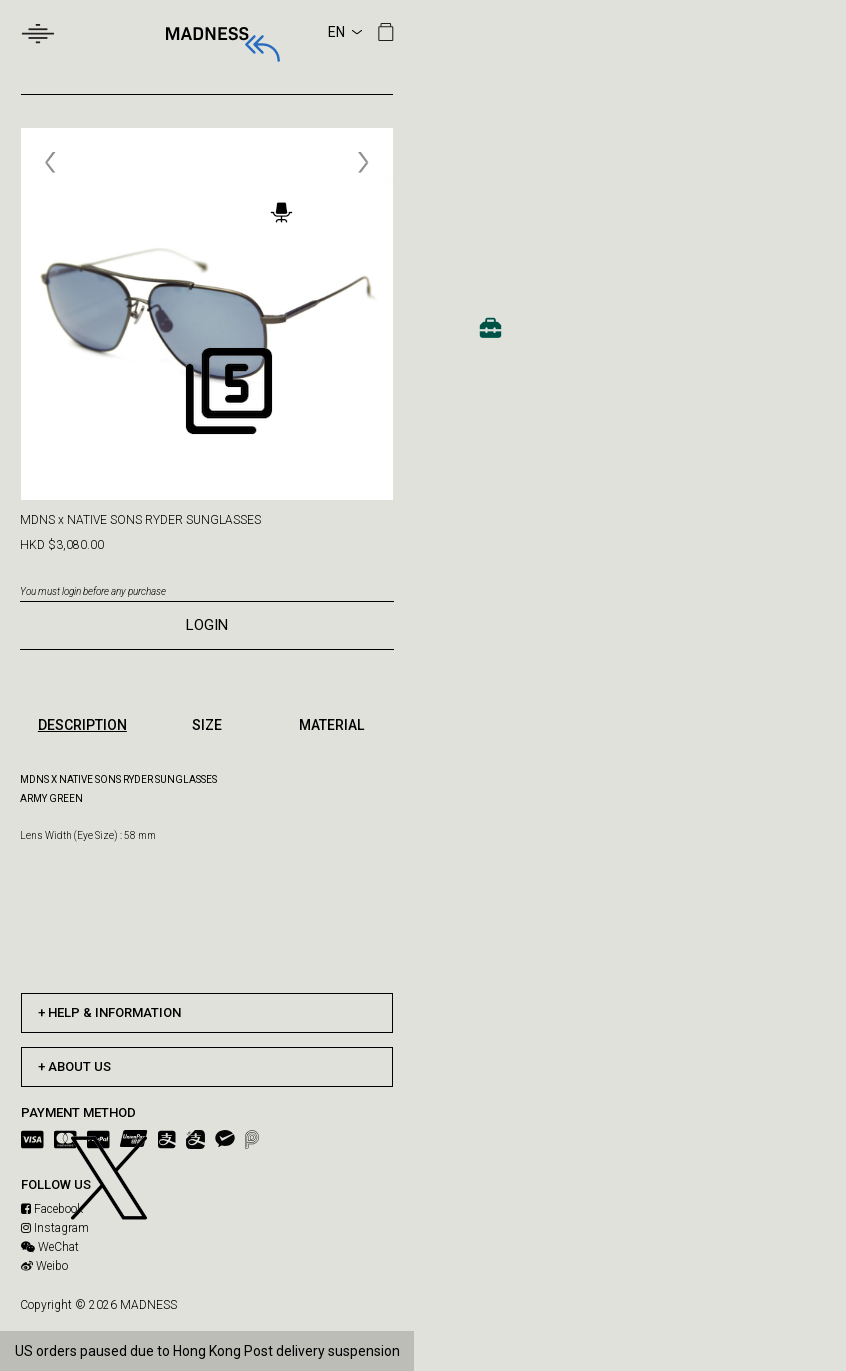 The image size is (846, 1371). What do you see at coordinates (281, 212) in the screenshot?
I see `workspace or office settings` at bounding box center [281, 212].